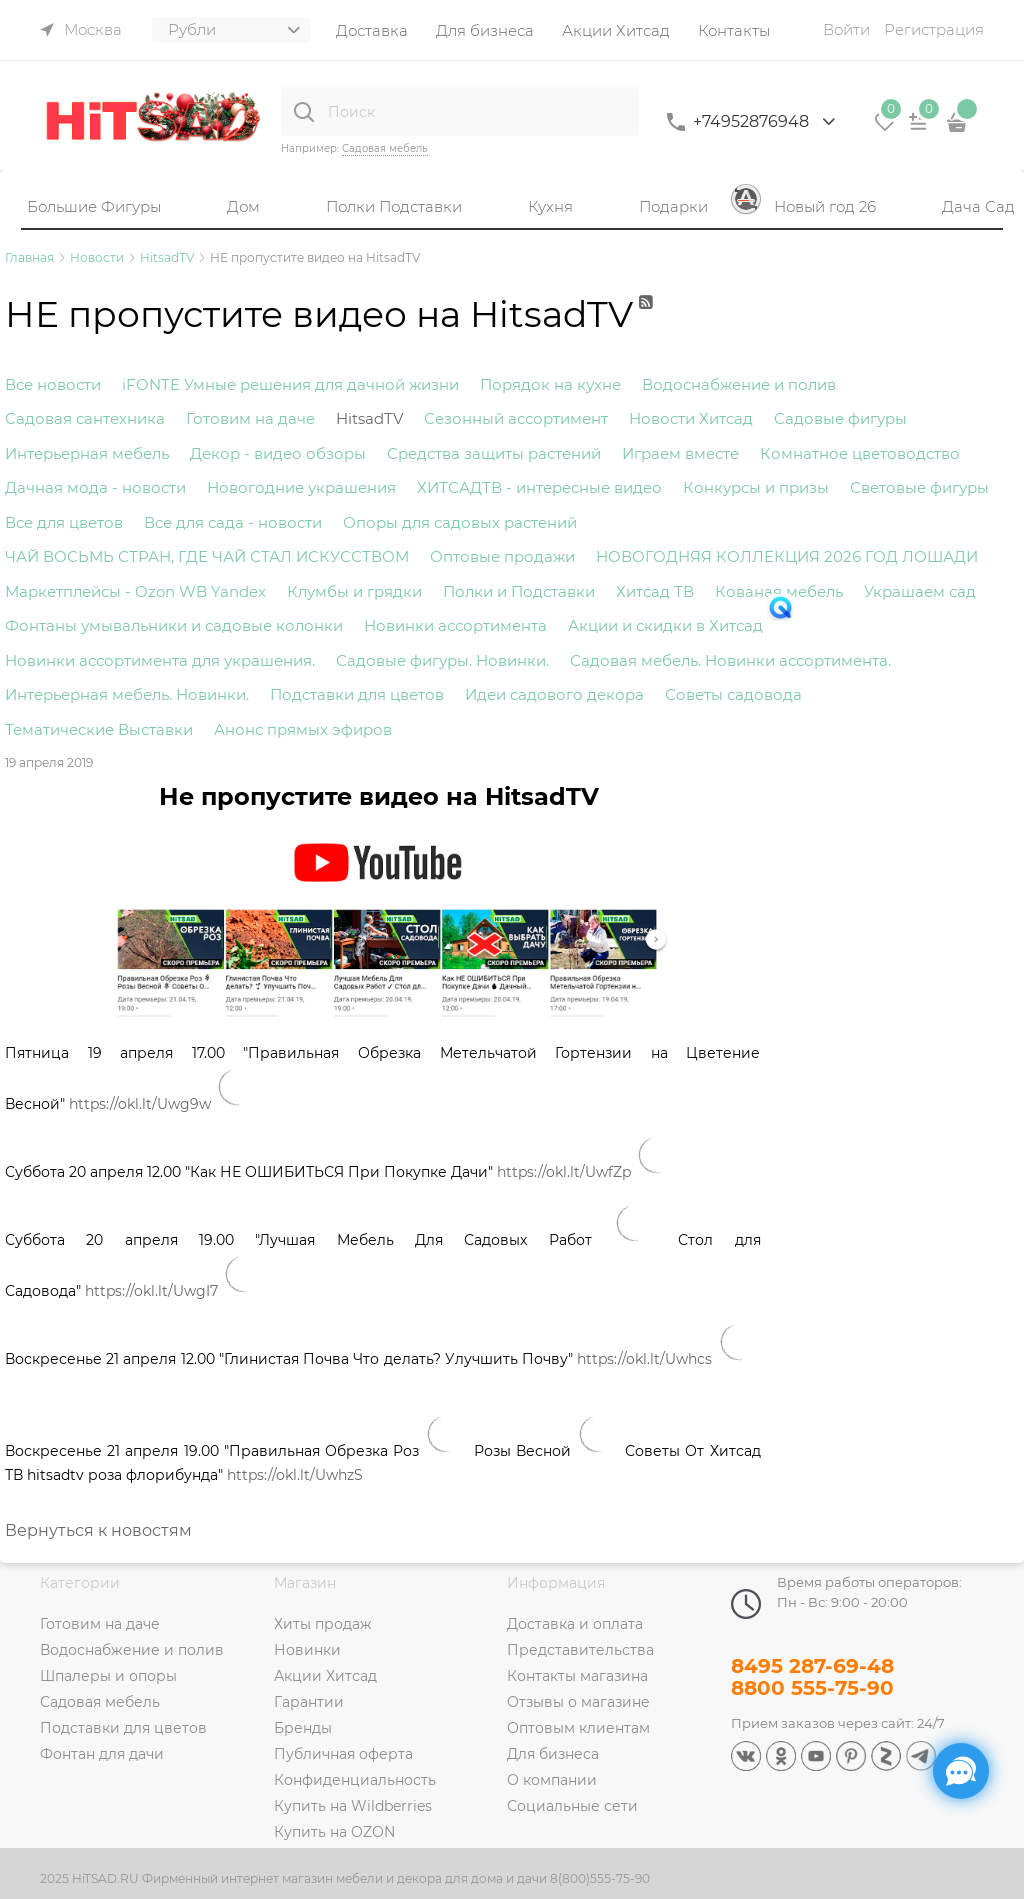  What do you see at coordinates (780, 607) in the screenshot?
I see `open SMPlayer media player` at bounding box center [780, 607].